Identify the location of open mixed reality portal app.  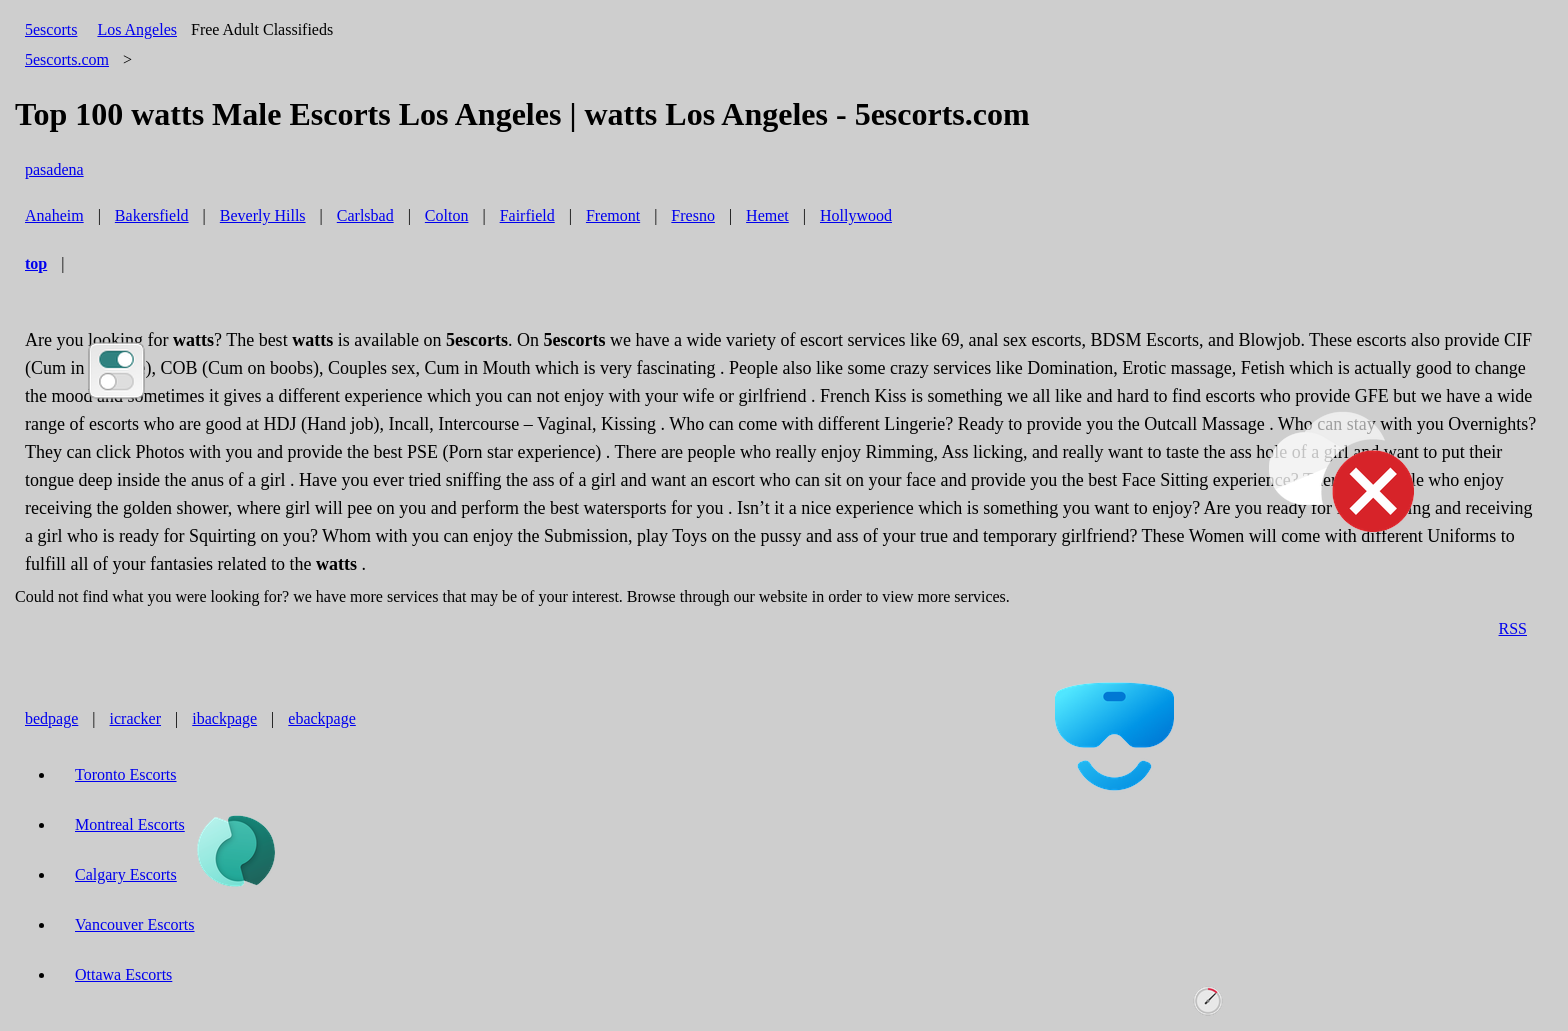
(1114, 736).